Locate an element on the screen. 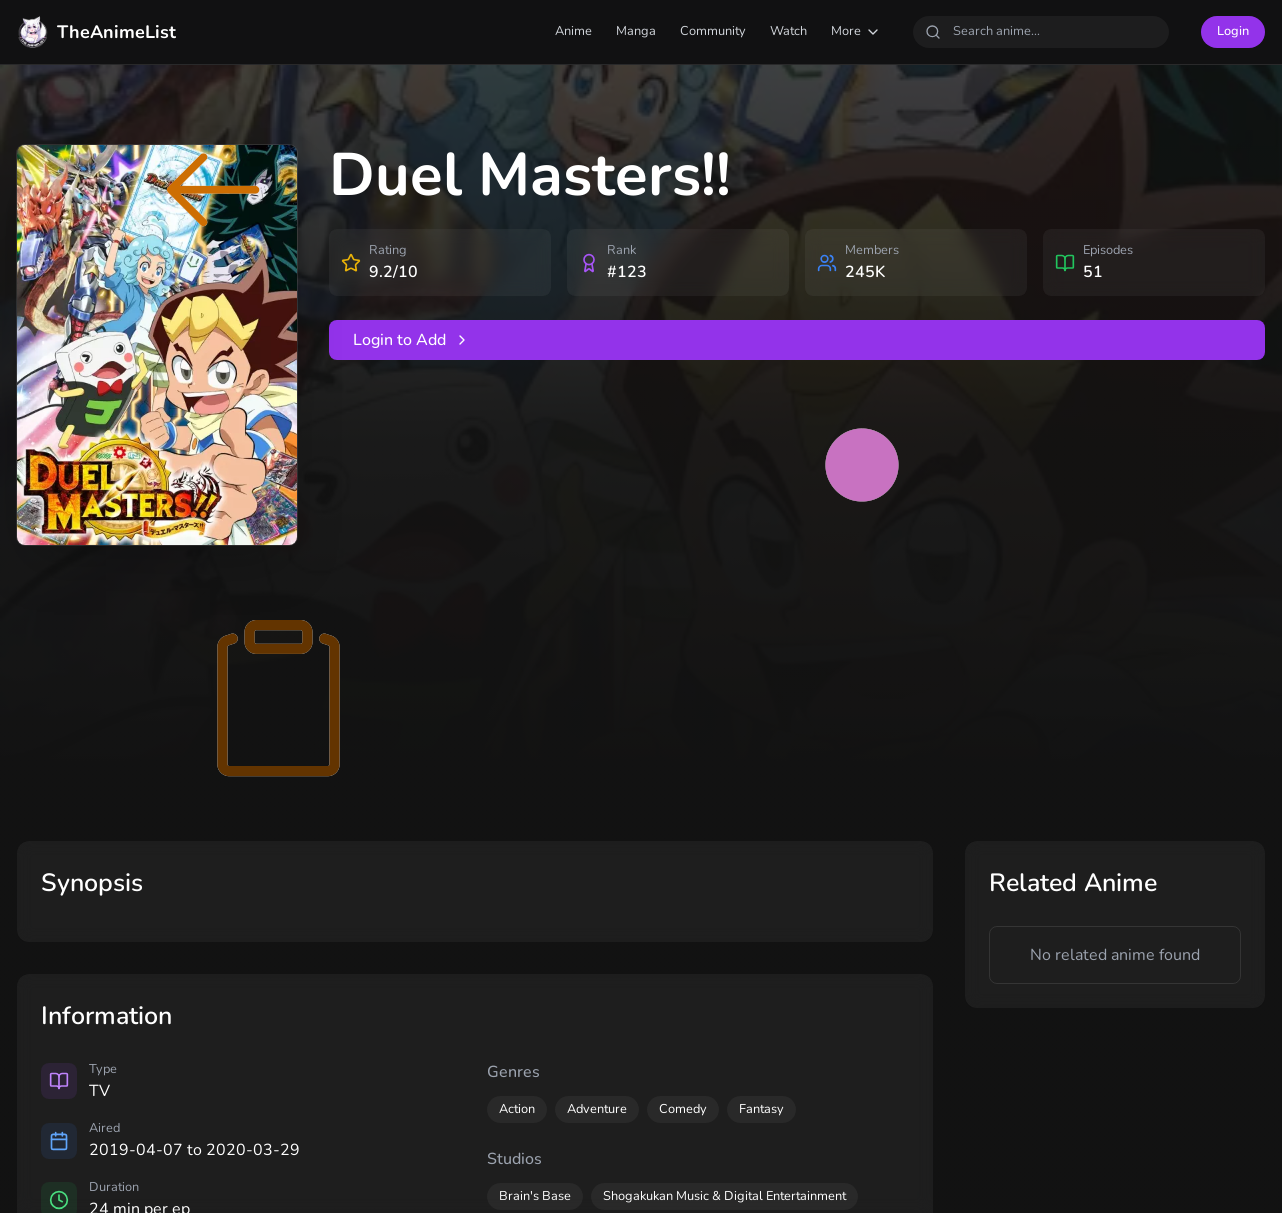  go back to the previous page is located at coordinates (212, 188).